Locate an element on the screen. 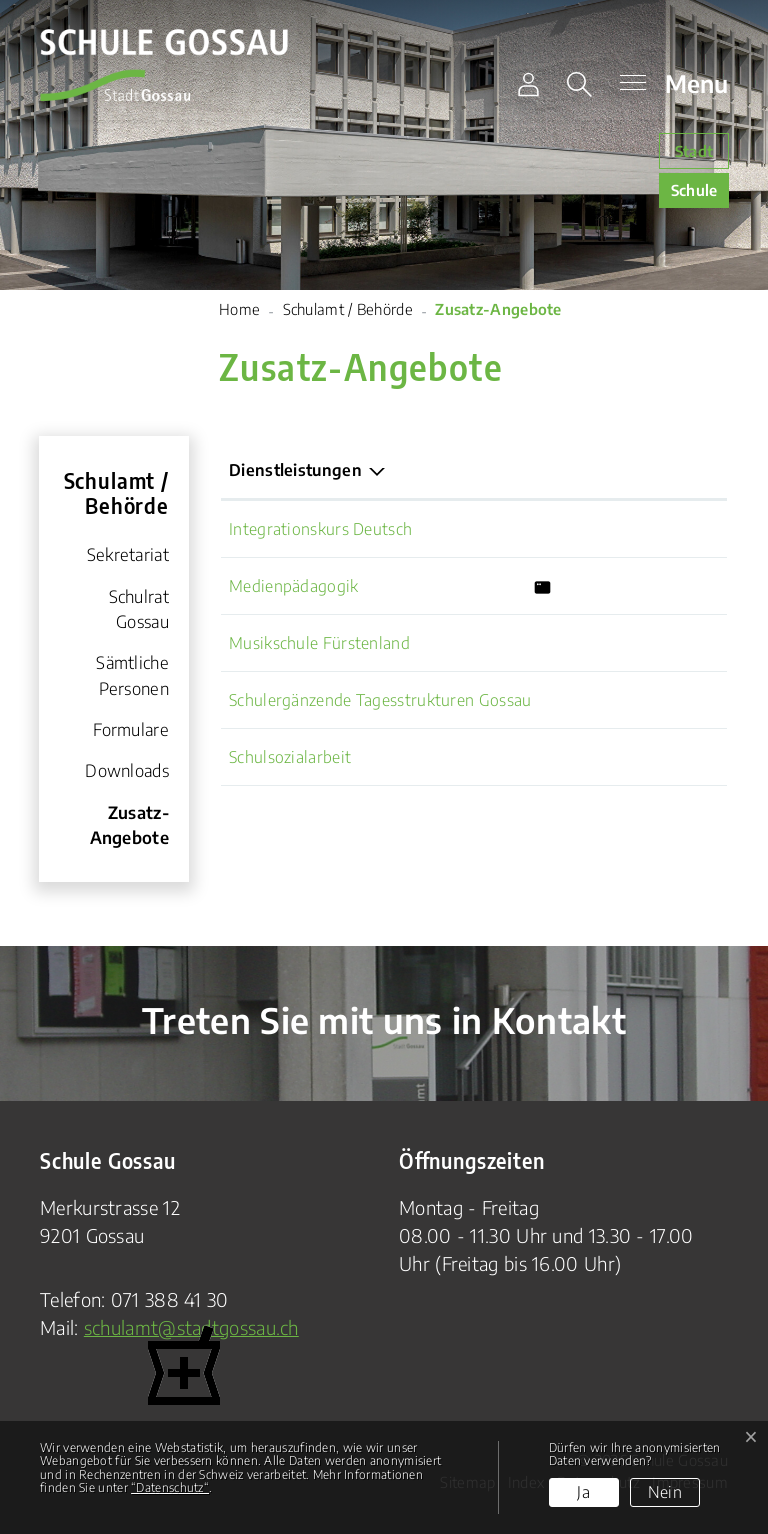 This screenshot has width=768, height=1534. open application window is located at coordinates (542, 587).